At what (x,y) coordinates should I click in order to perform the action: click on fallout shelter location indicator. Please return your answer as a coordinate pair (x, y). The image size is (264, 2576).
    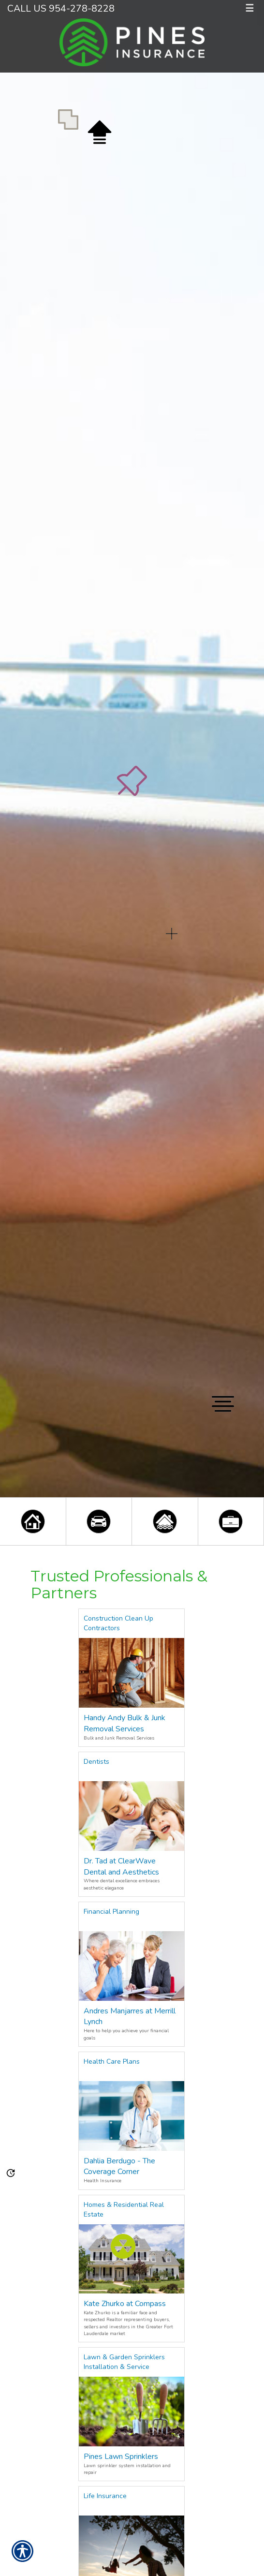
    Looking at the image, I should click on (123, 2246).